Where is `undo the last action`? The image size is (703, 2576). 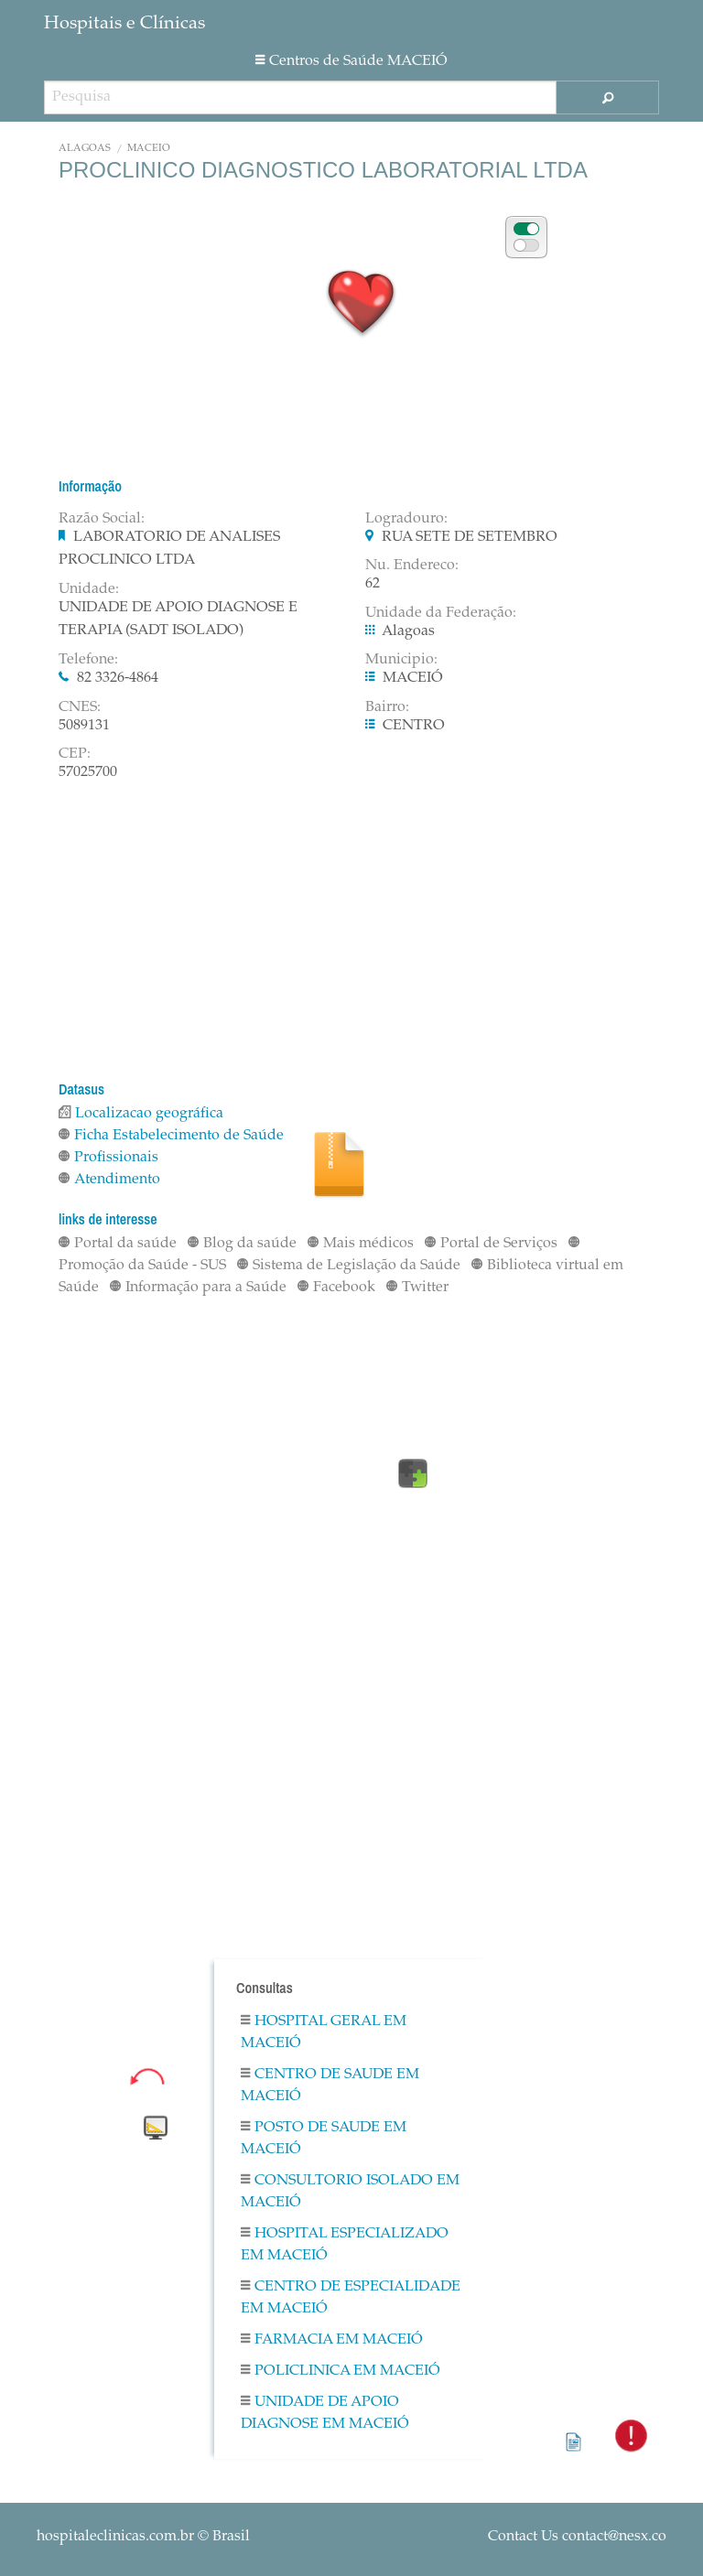
undo the last action is located at coordinates (148, 2076).